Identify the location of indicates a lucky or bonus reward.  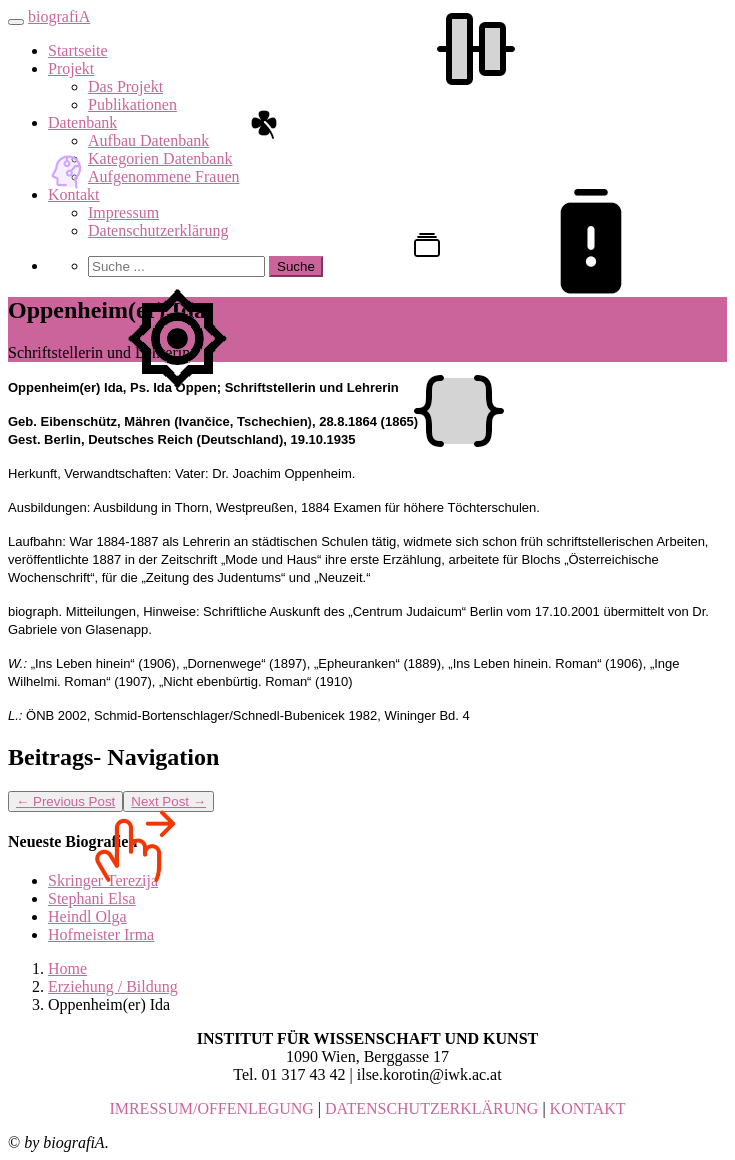
(264, 124).